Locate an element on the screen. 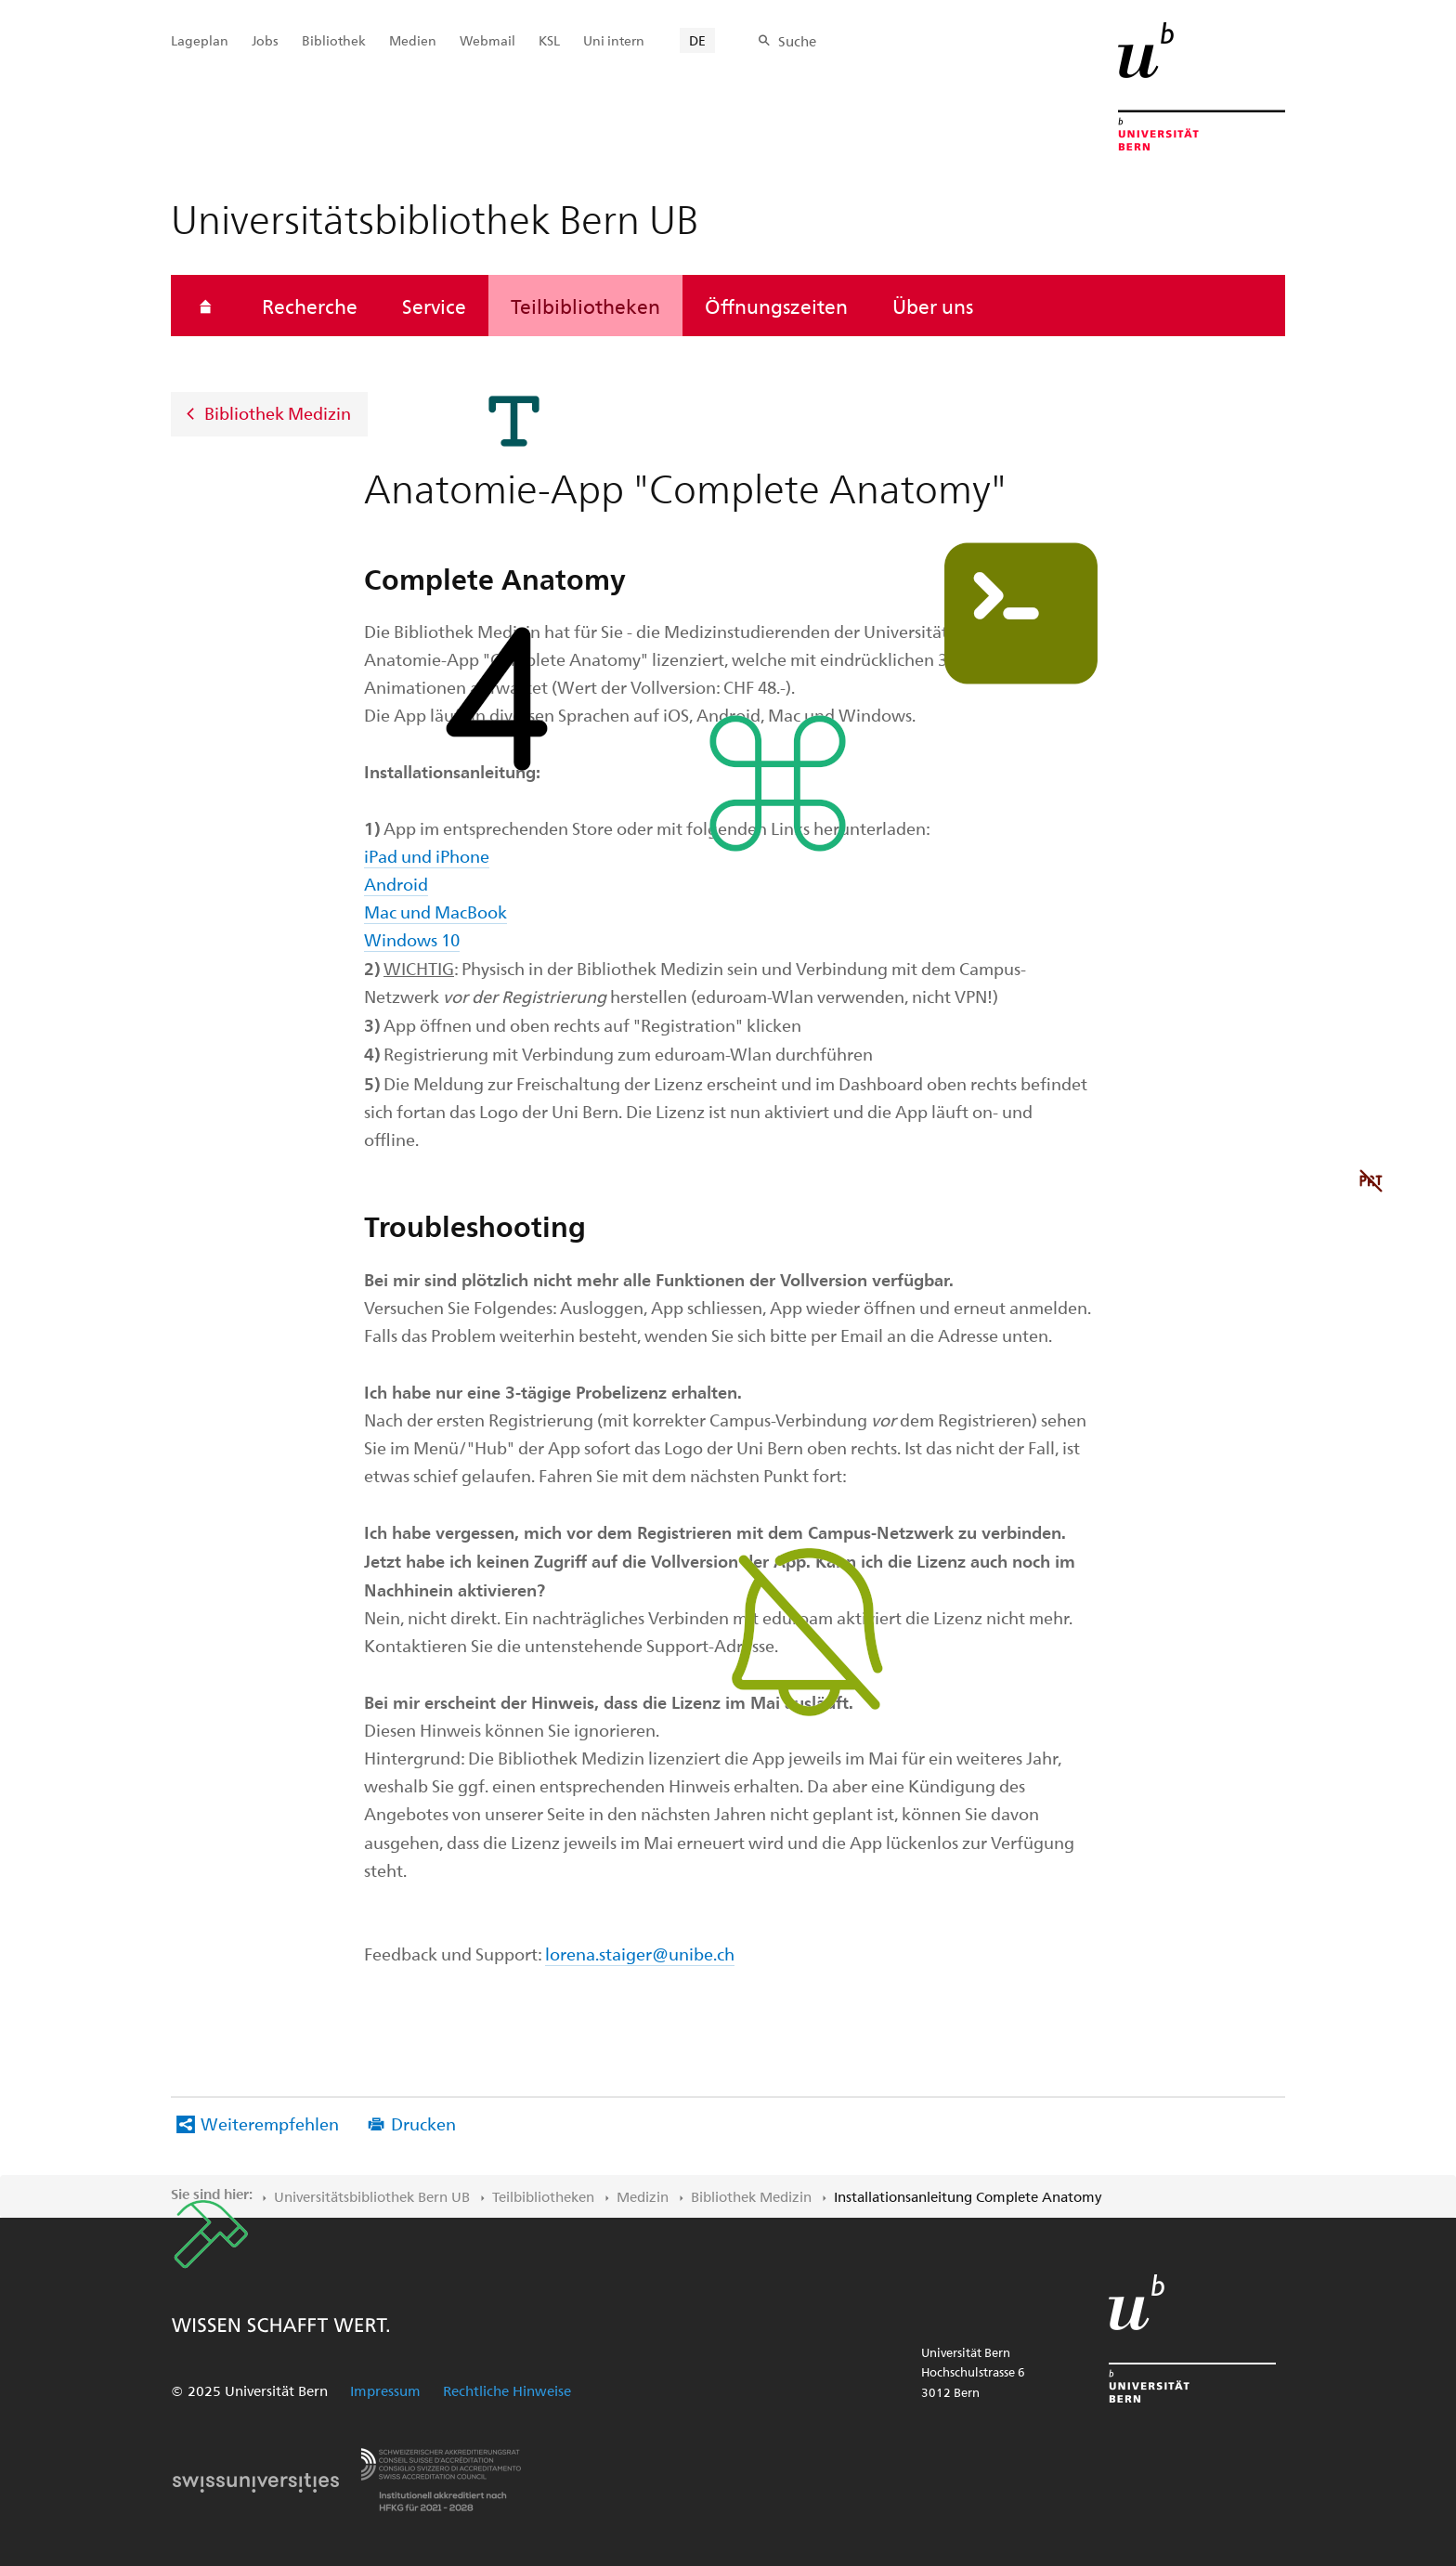 The height and width of the screenshot is (2566, 1456). mute notifications is located at coordinates (809, 1632).